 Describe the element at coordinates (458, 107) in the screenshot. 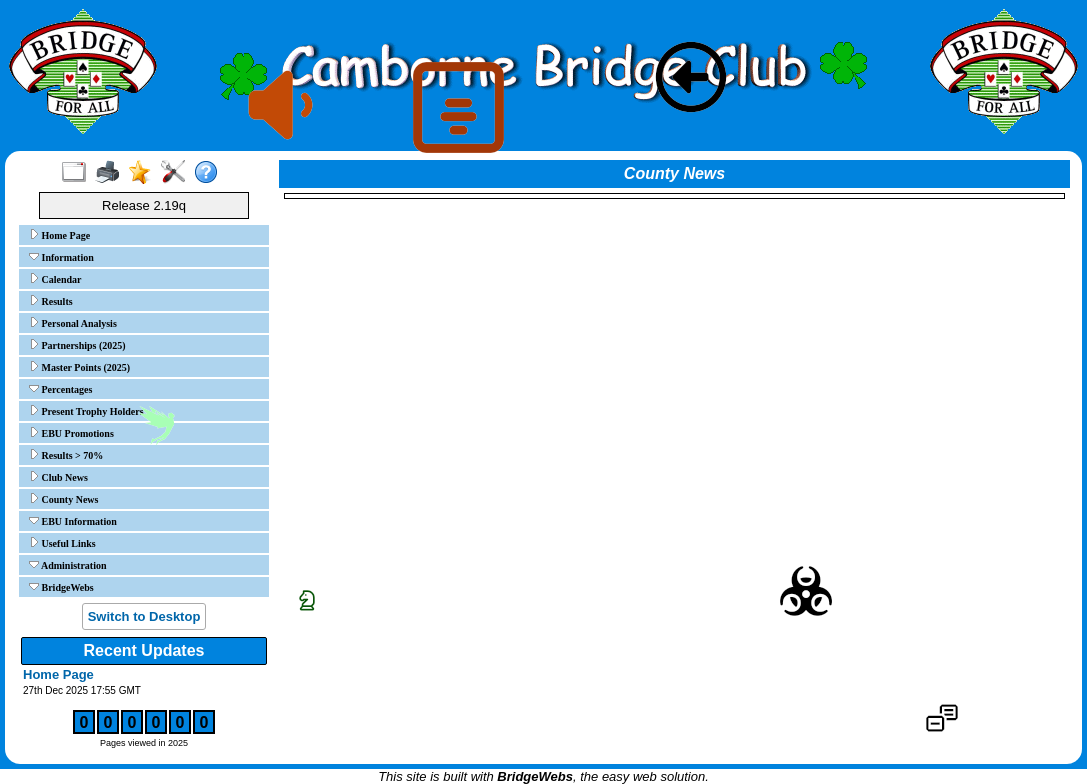

I see `align content to bottom center of container` at that location.